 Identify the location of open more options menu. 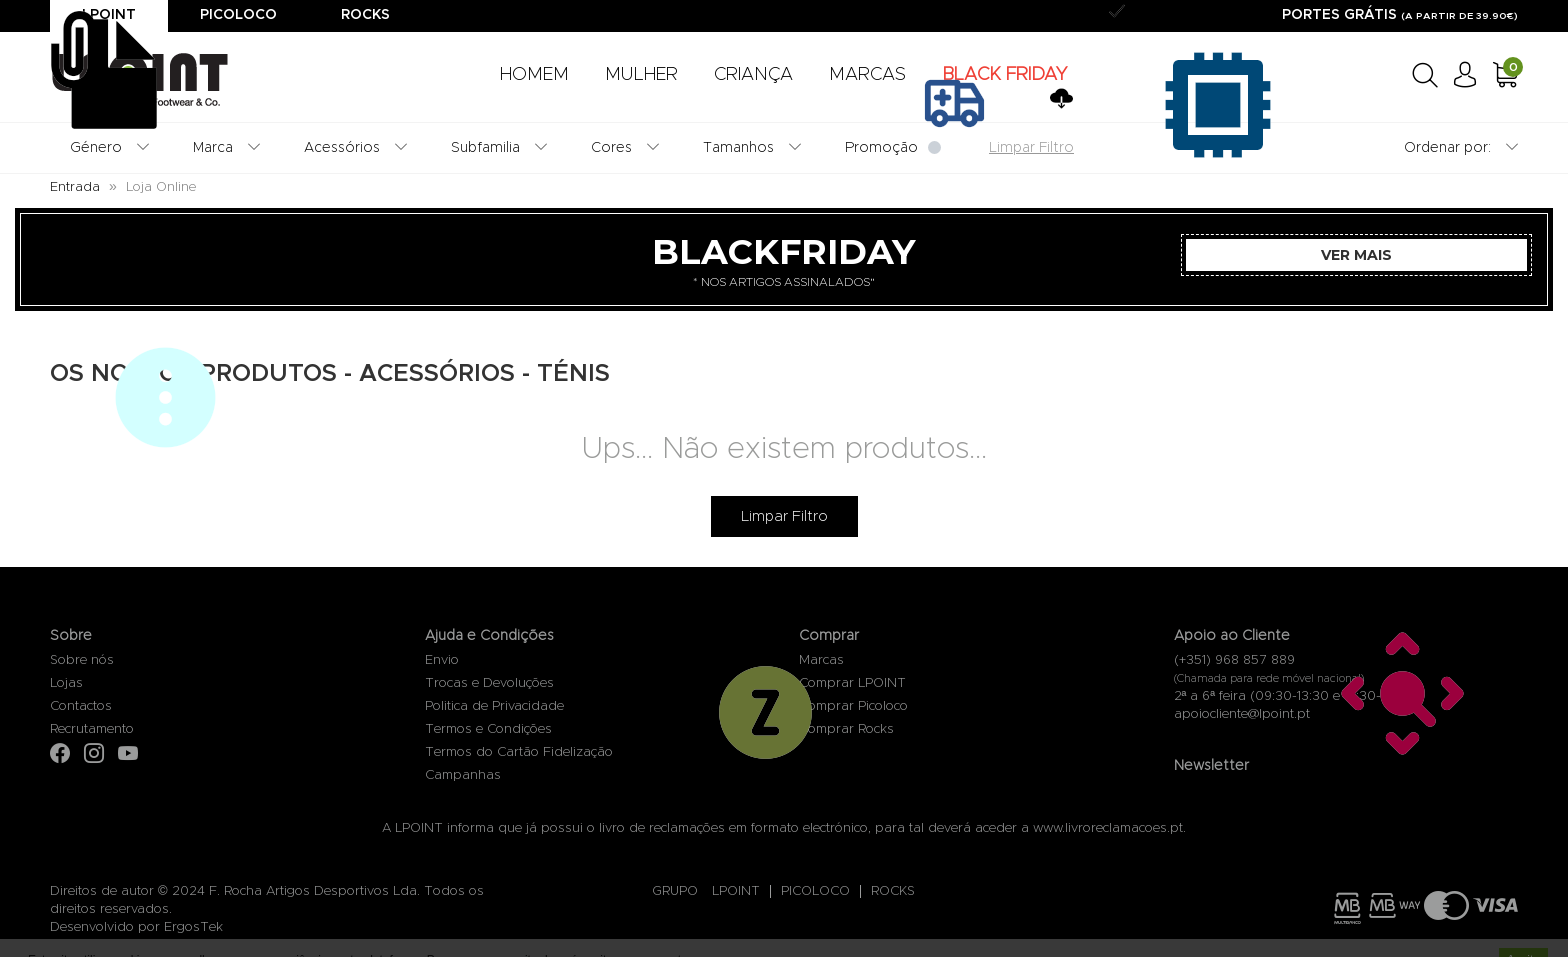
(165, 397).